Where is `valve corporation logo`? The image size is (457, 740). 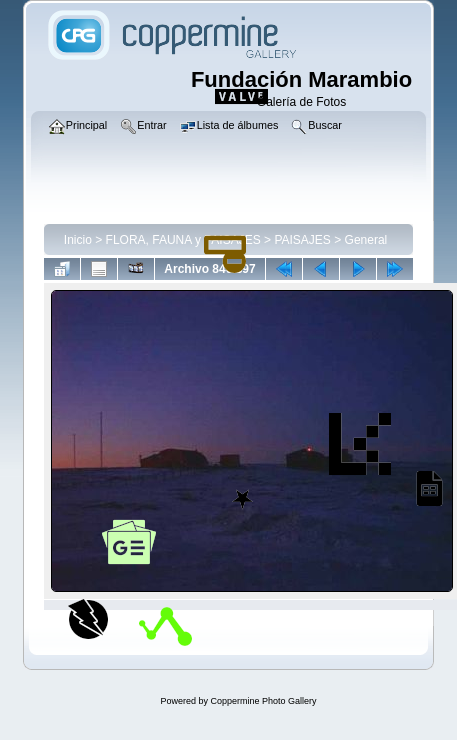
valve corporation logo is located at coordinates (241, 96).